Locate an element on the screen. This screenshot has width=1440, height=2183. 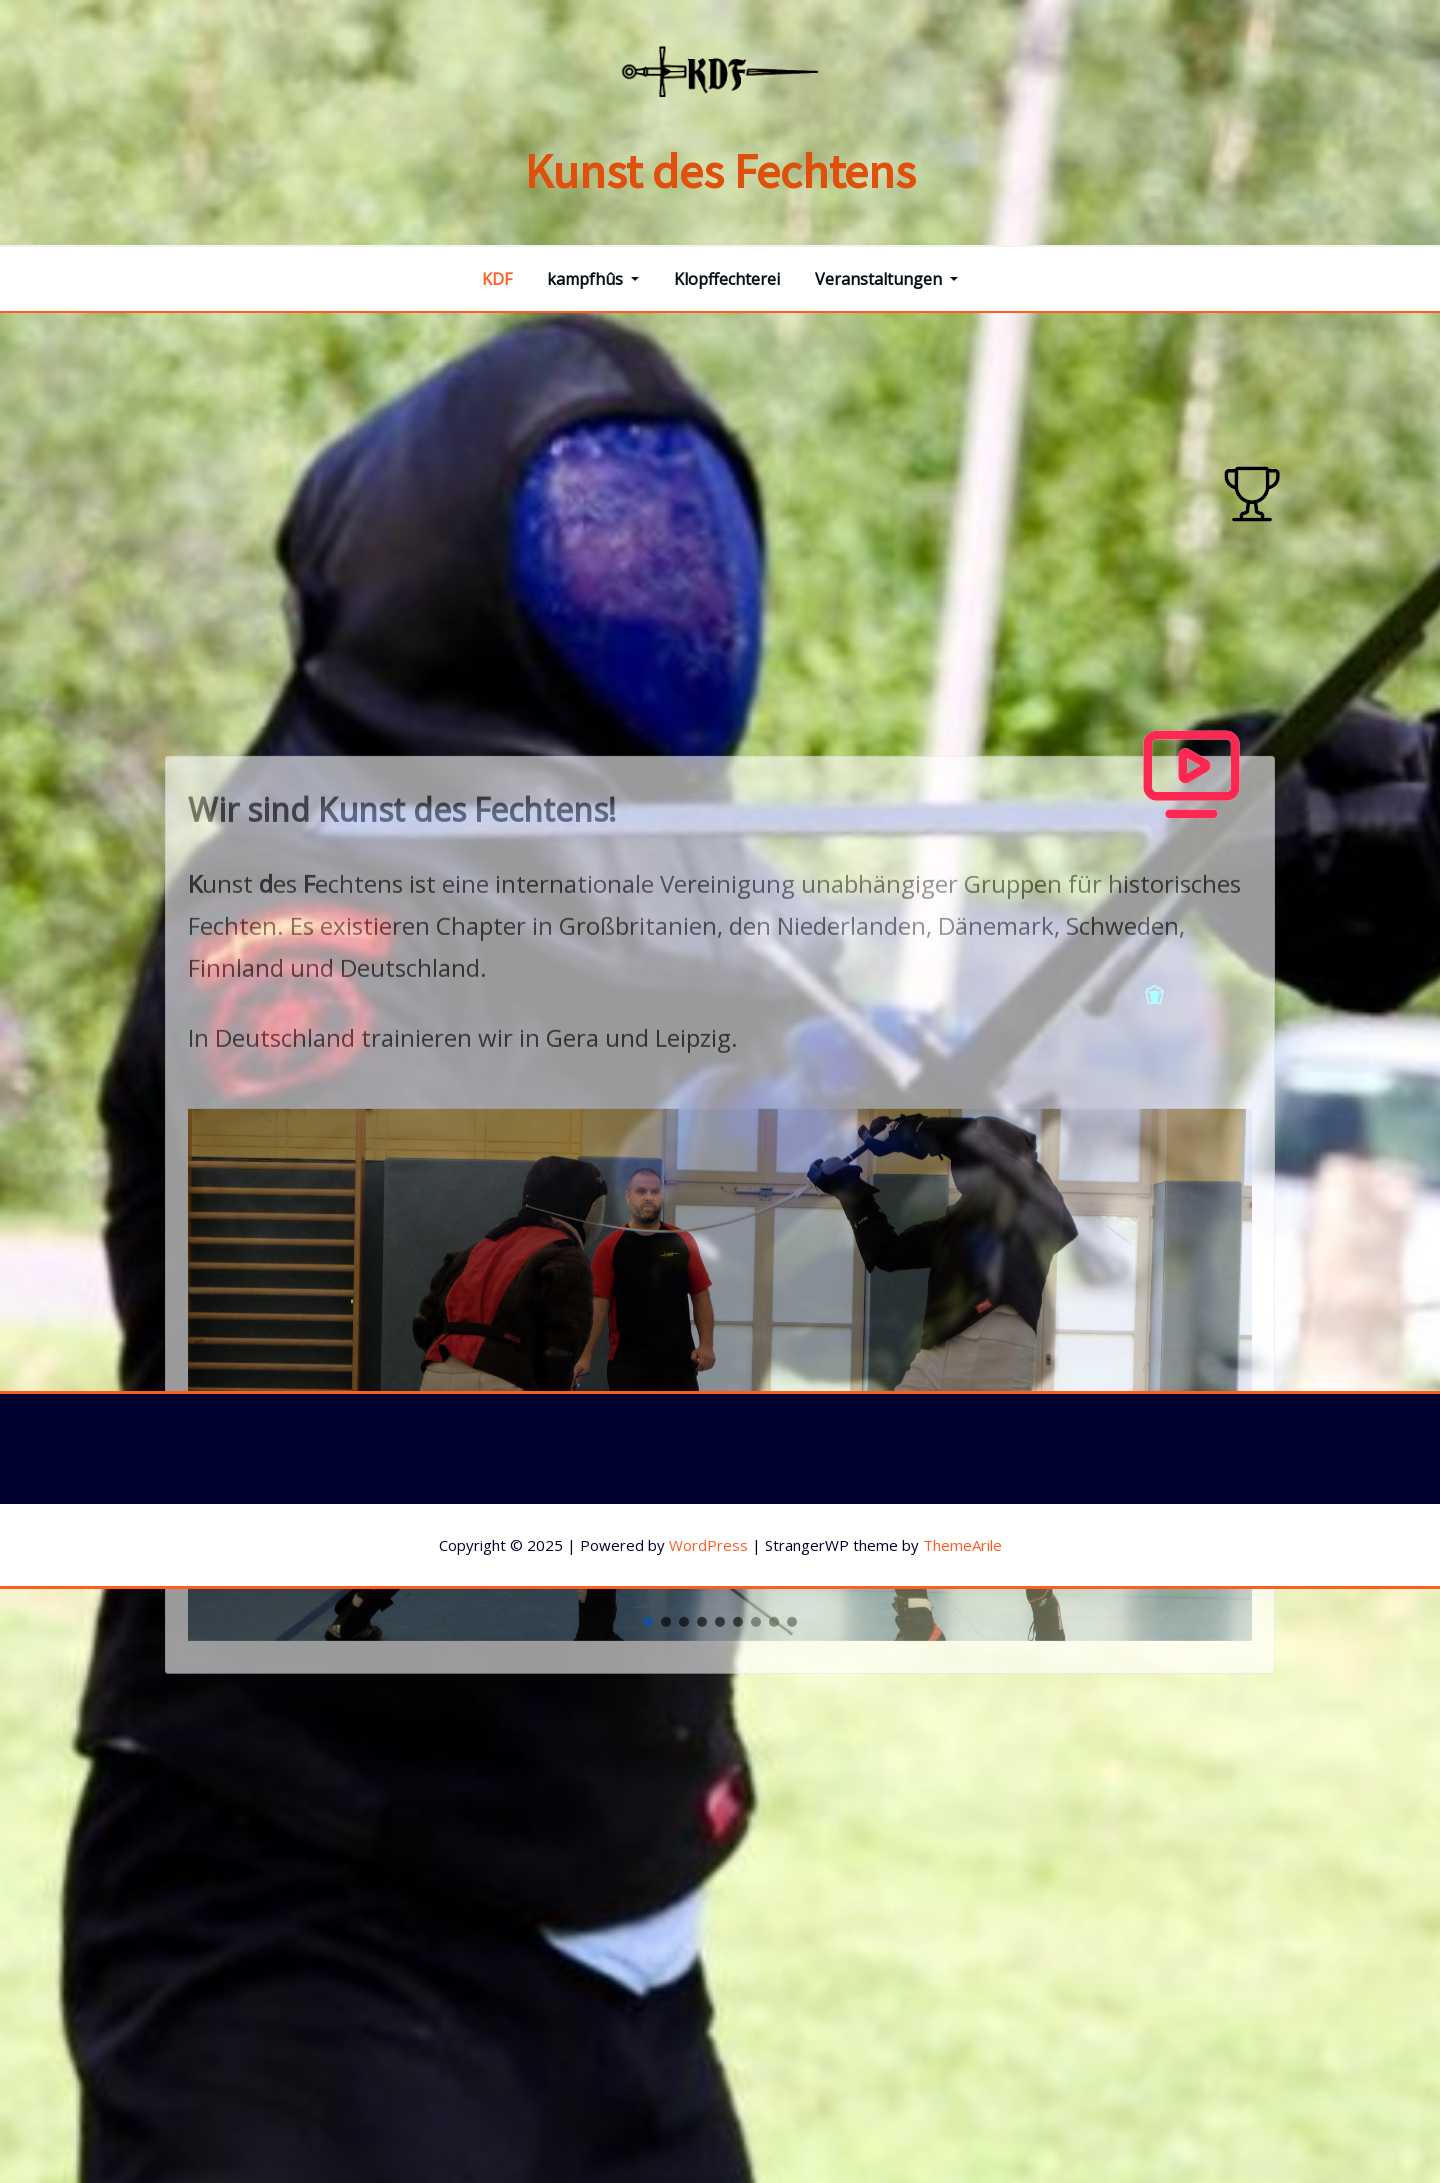
view achievements or awards is located at coordinates (1252, 494).